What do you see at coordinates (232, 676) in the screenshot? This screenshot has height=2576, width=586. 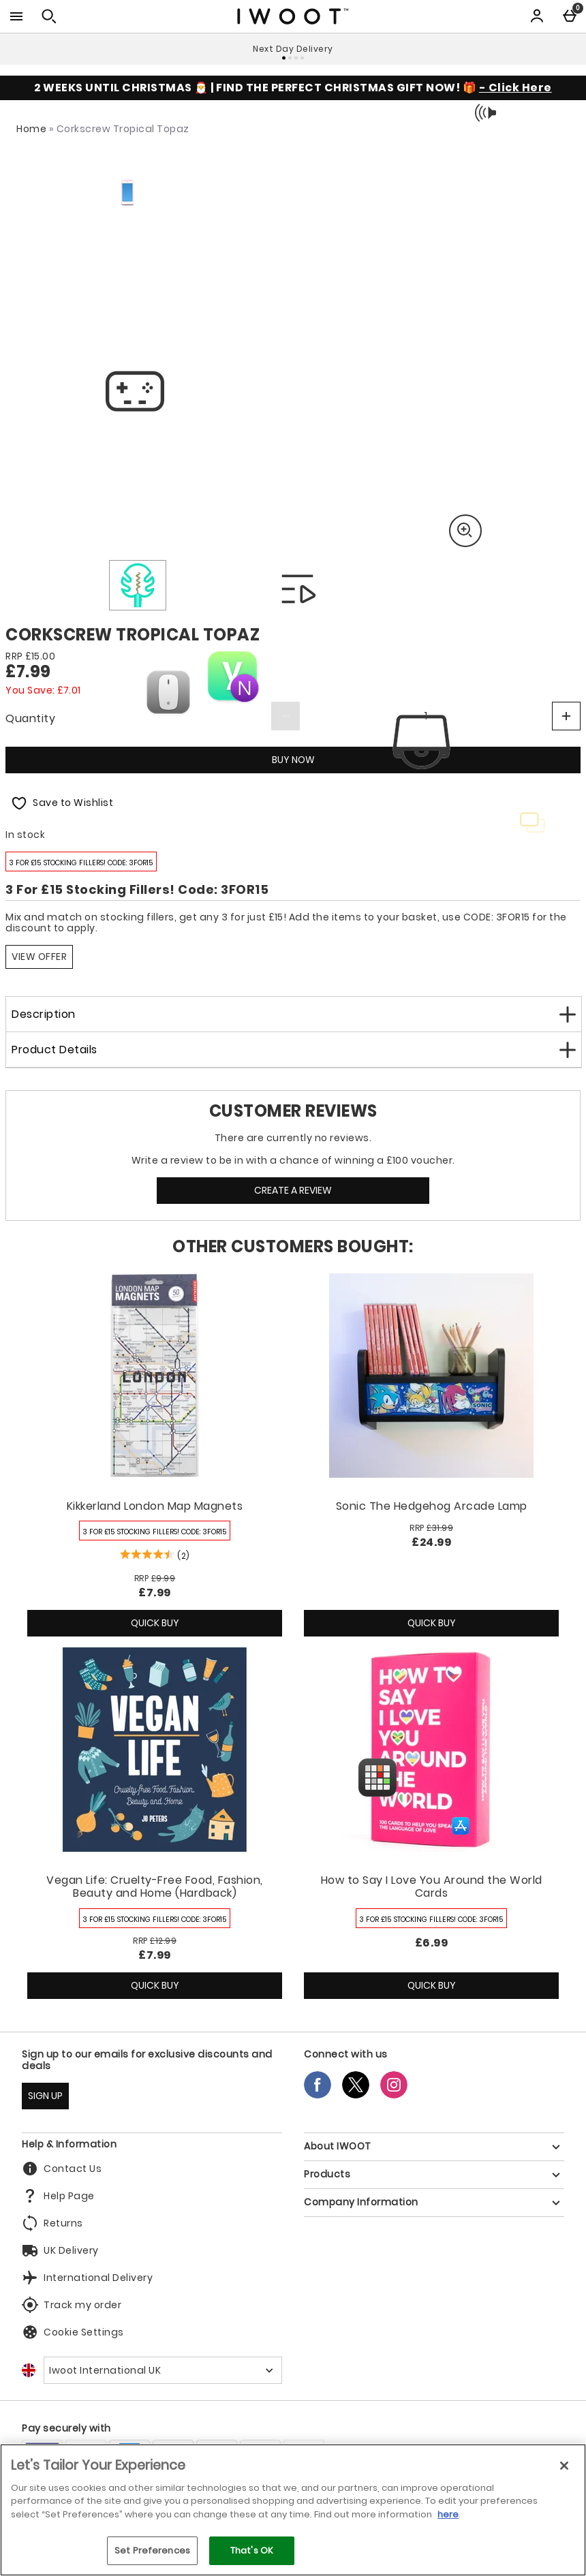 I see `open yubikey neo manager app` at bounding box center [232, 676].